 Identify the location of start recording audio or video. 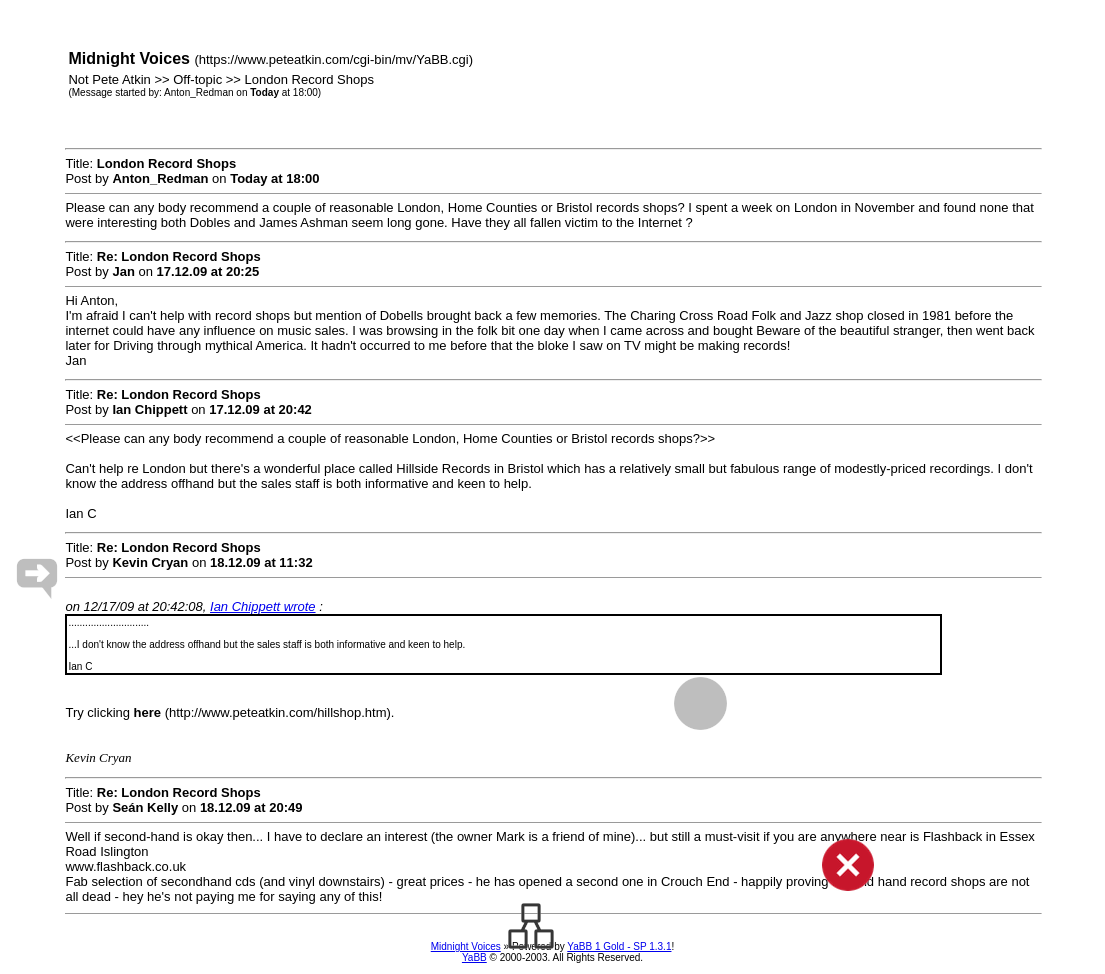
(700, 703).